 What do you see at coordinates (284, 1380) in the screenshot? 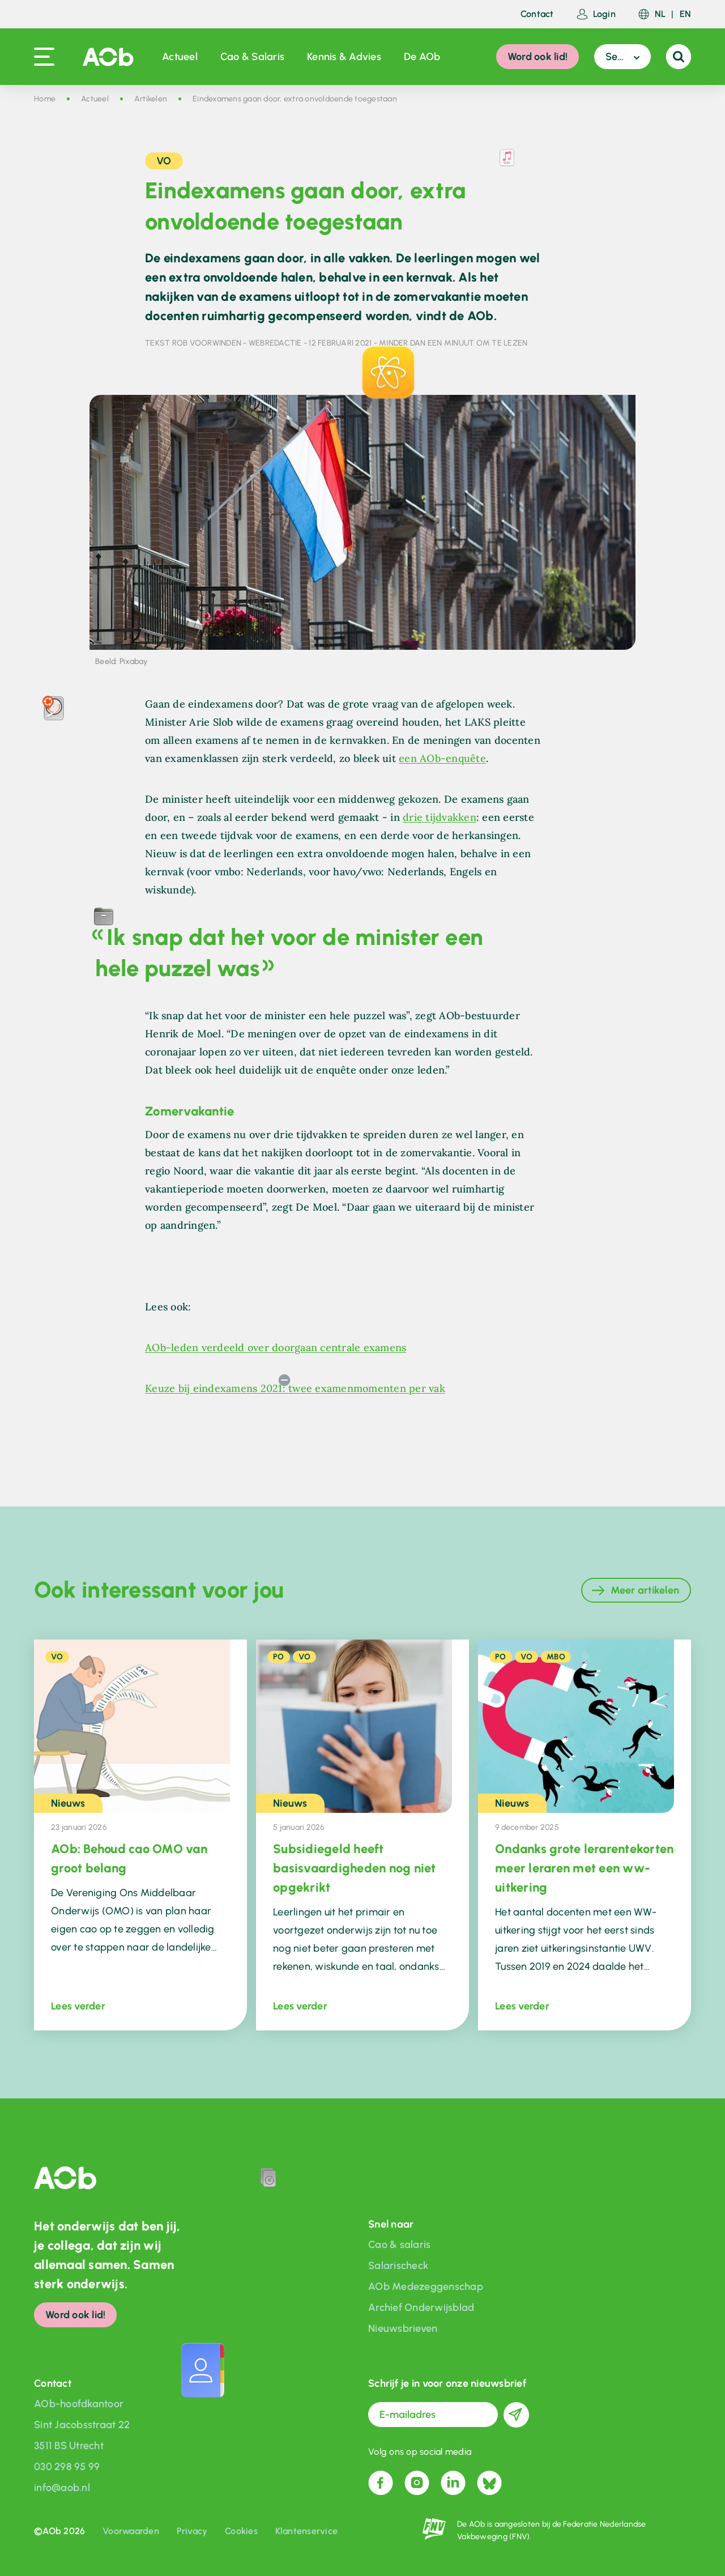
I see `indicates file excluded from dropbox selective sync` at bounding box center [284, 1380].